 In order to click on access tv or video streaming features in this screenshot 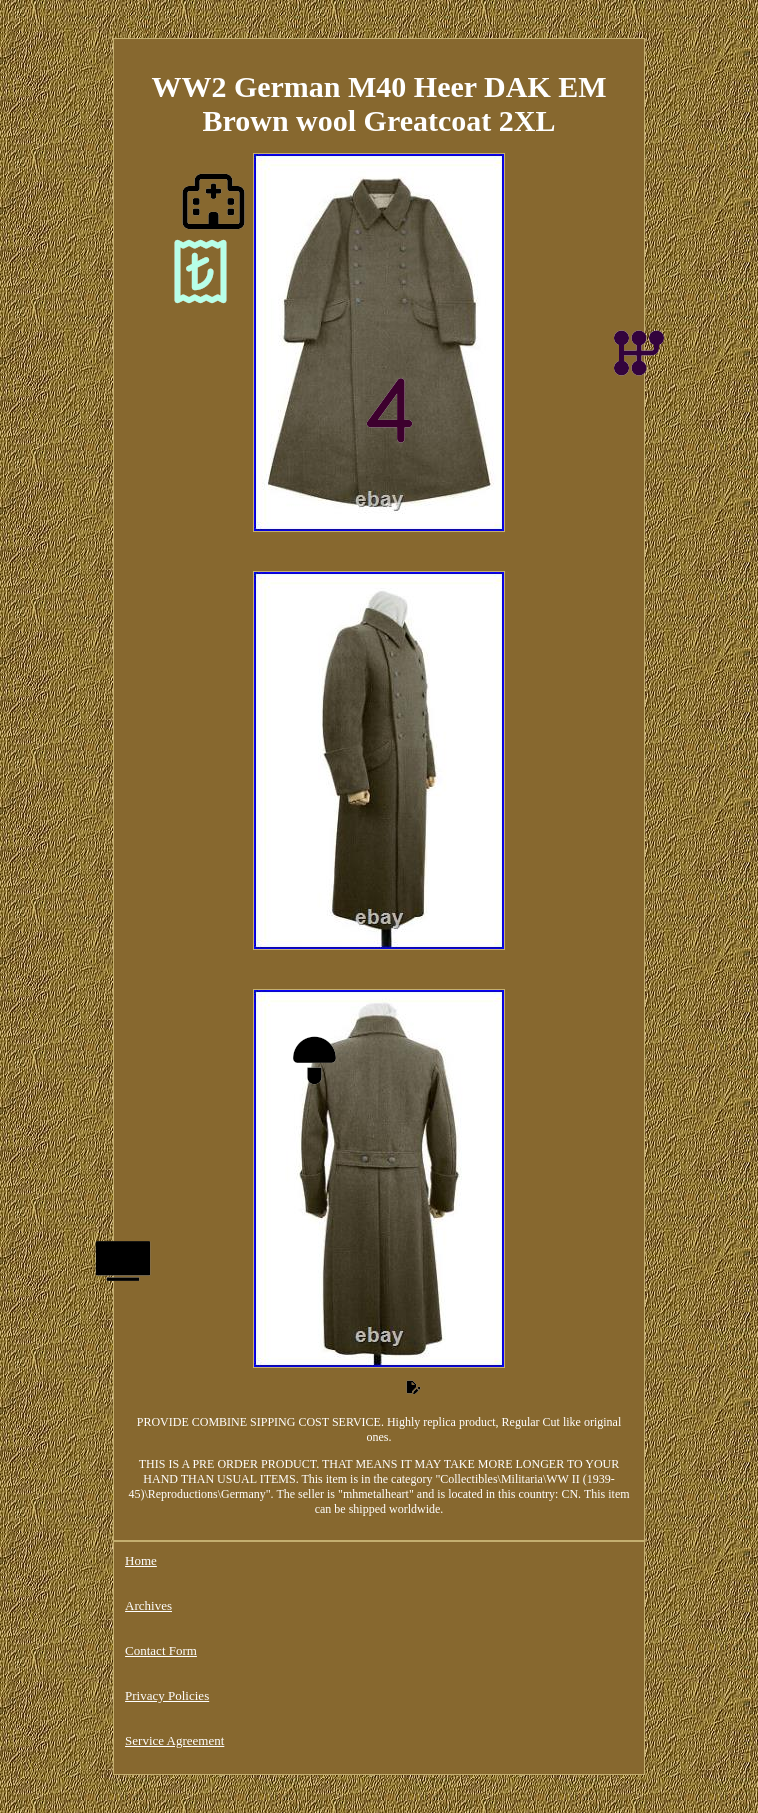, I will do `click(123, 1261)`.